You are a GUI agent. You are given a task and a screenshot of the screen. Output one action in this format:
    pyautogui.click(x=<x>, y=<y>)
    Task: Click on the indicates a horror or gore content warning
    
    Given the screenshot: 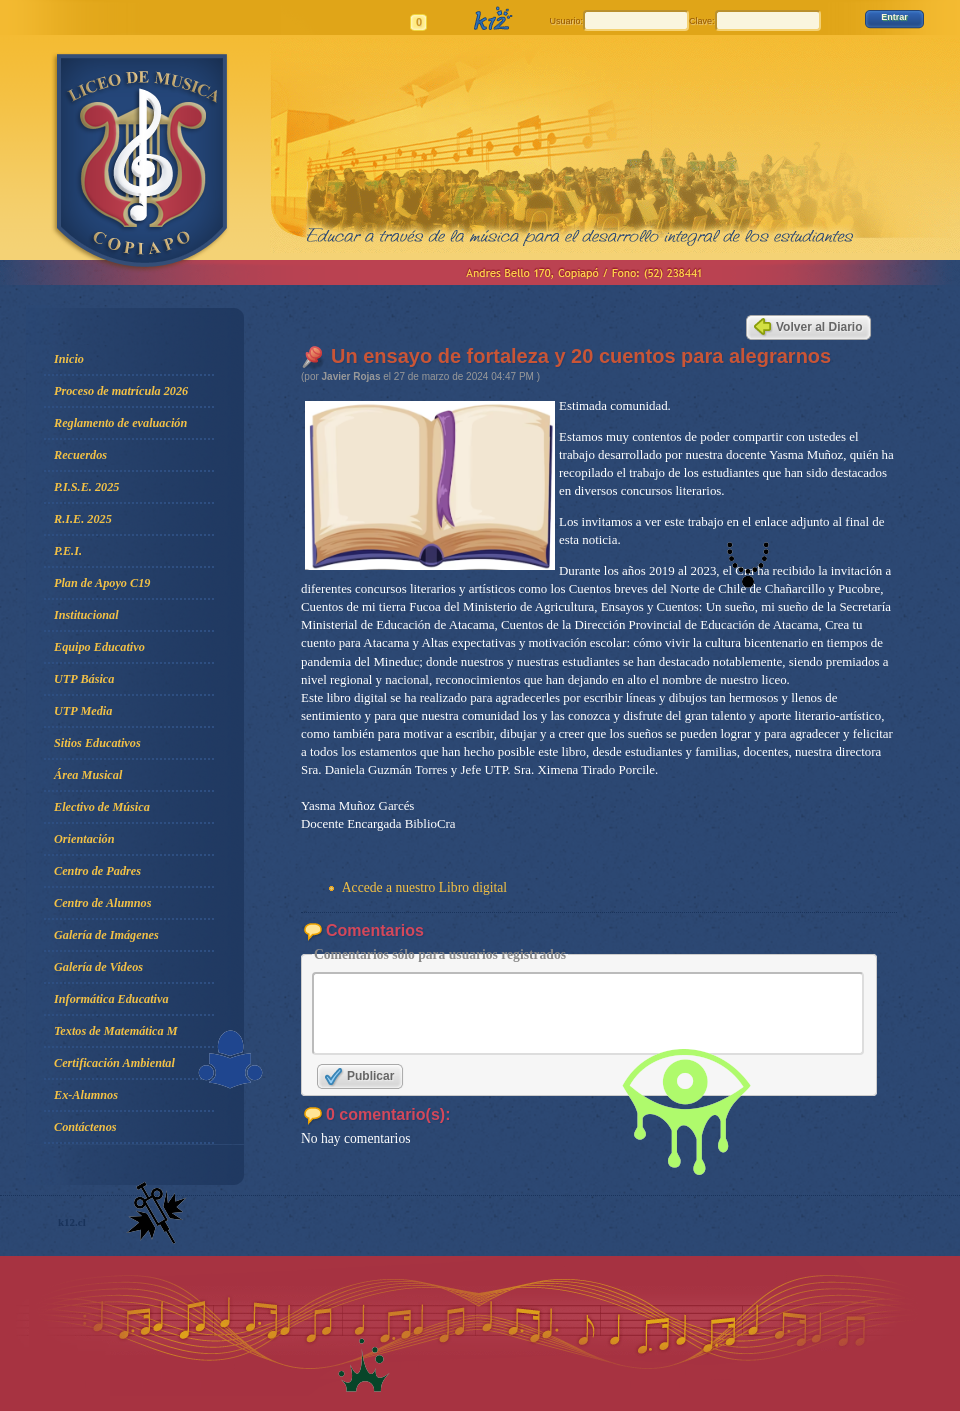 What is the action you would take?
    pyautogui.click(x=686, y=1111)
    